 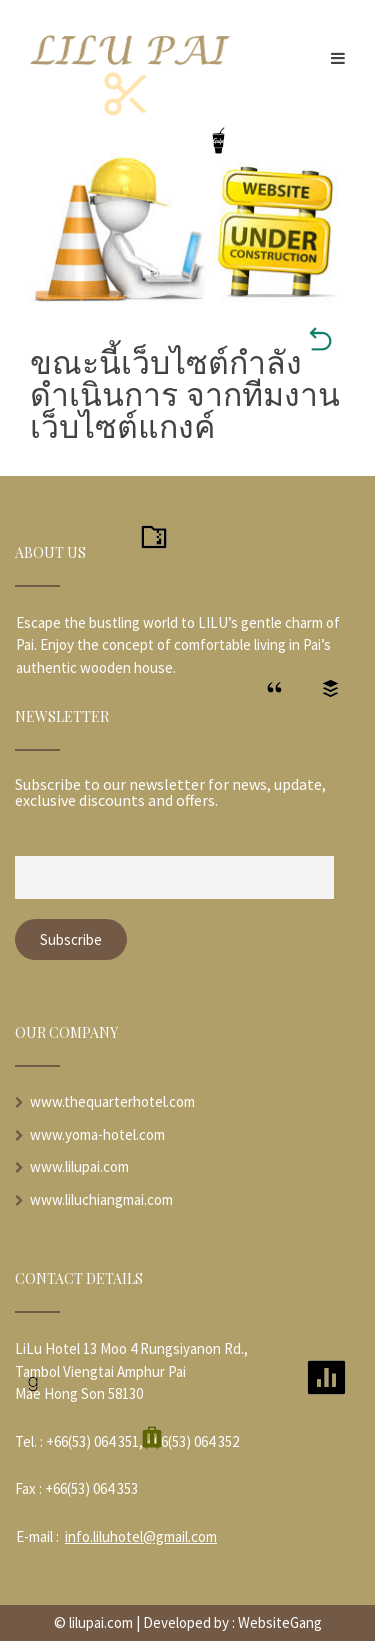 What do you see at coordinates (218, 140) in the screenshot?
I see `gulp.js task runner logo` at bounding box center [218, 140].